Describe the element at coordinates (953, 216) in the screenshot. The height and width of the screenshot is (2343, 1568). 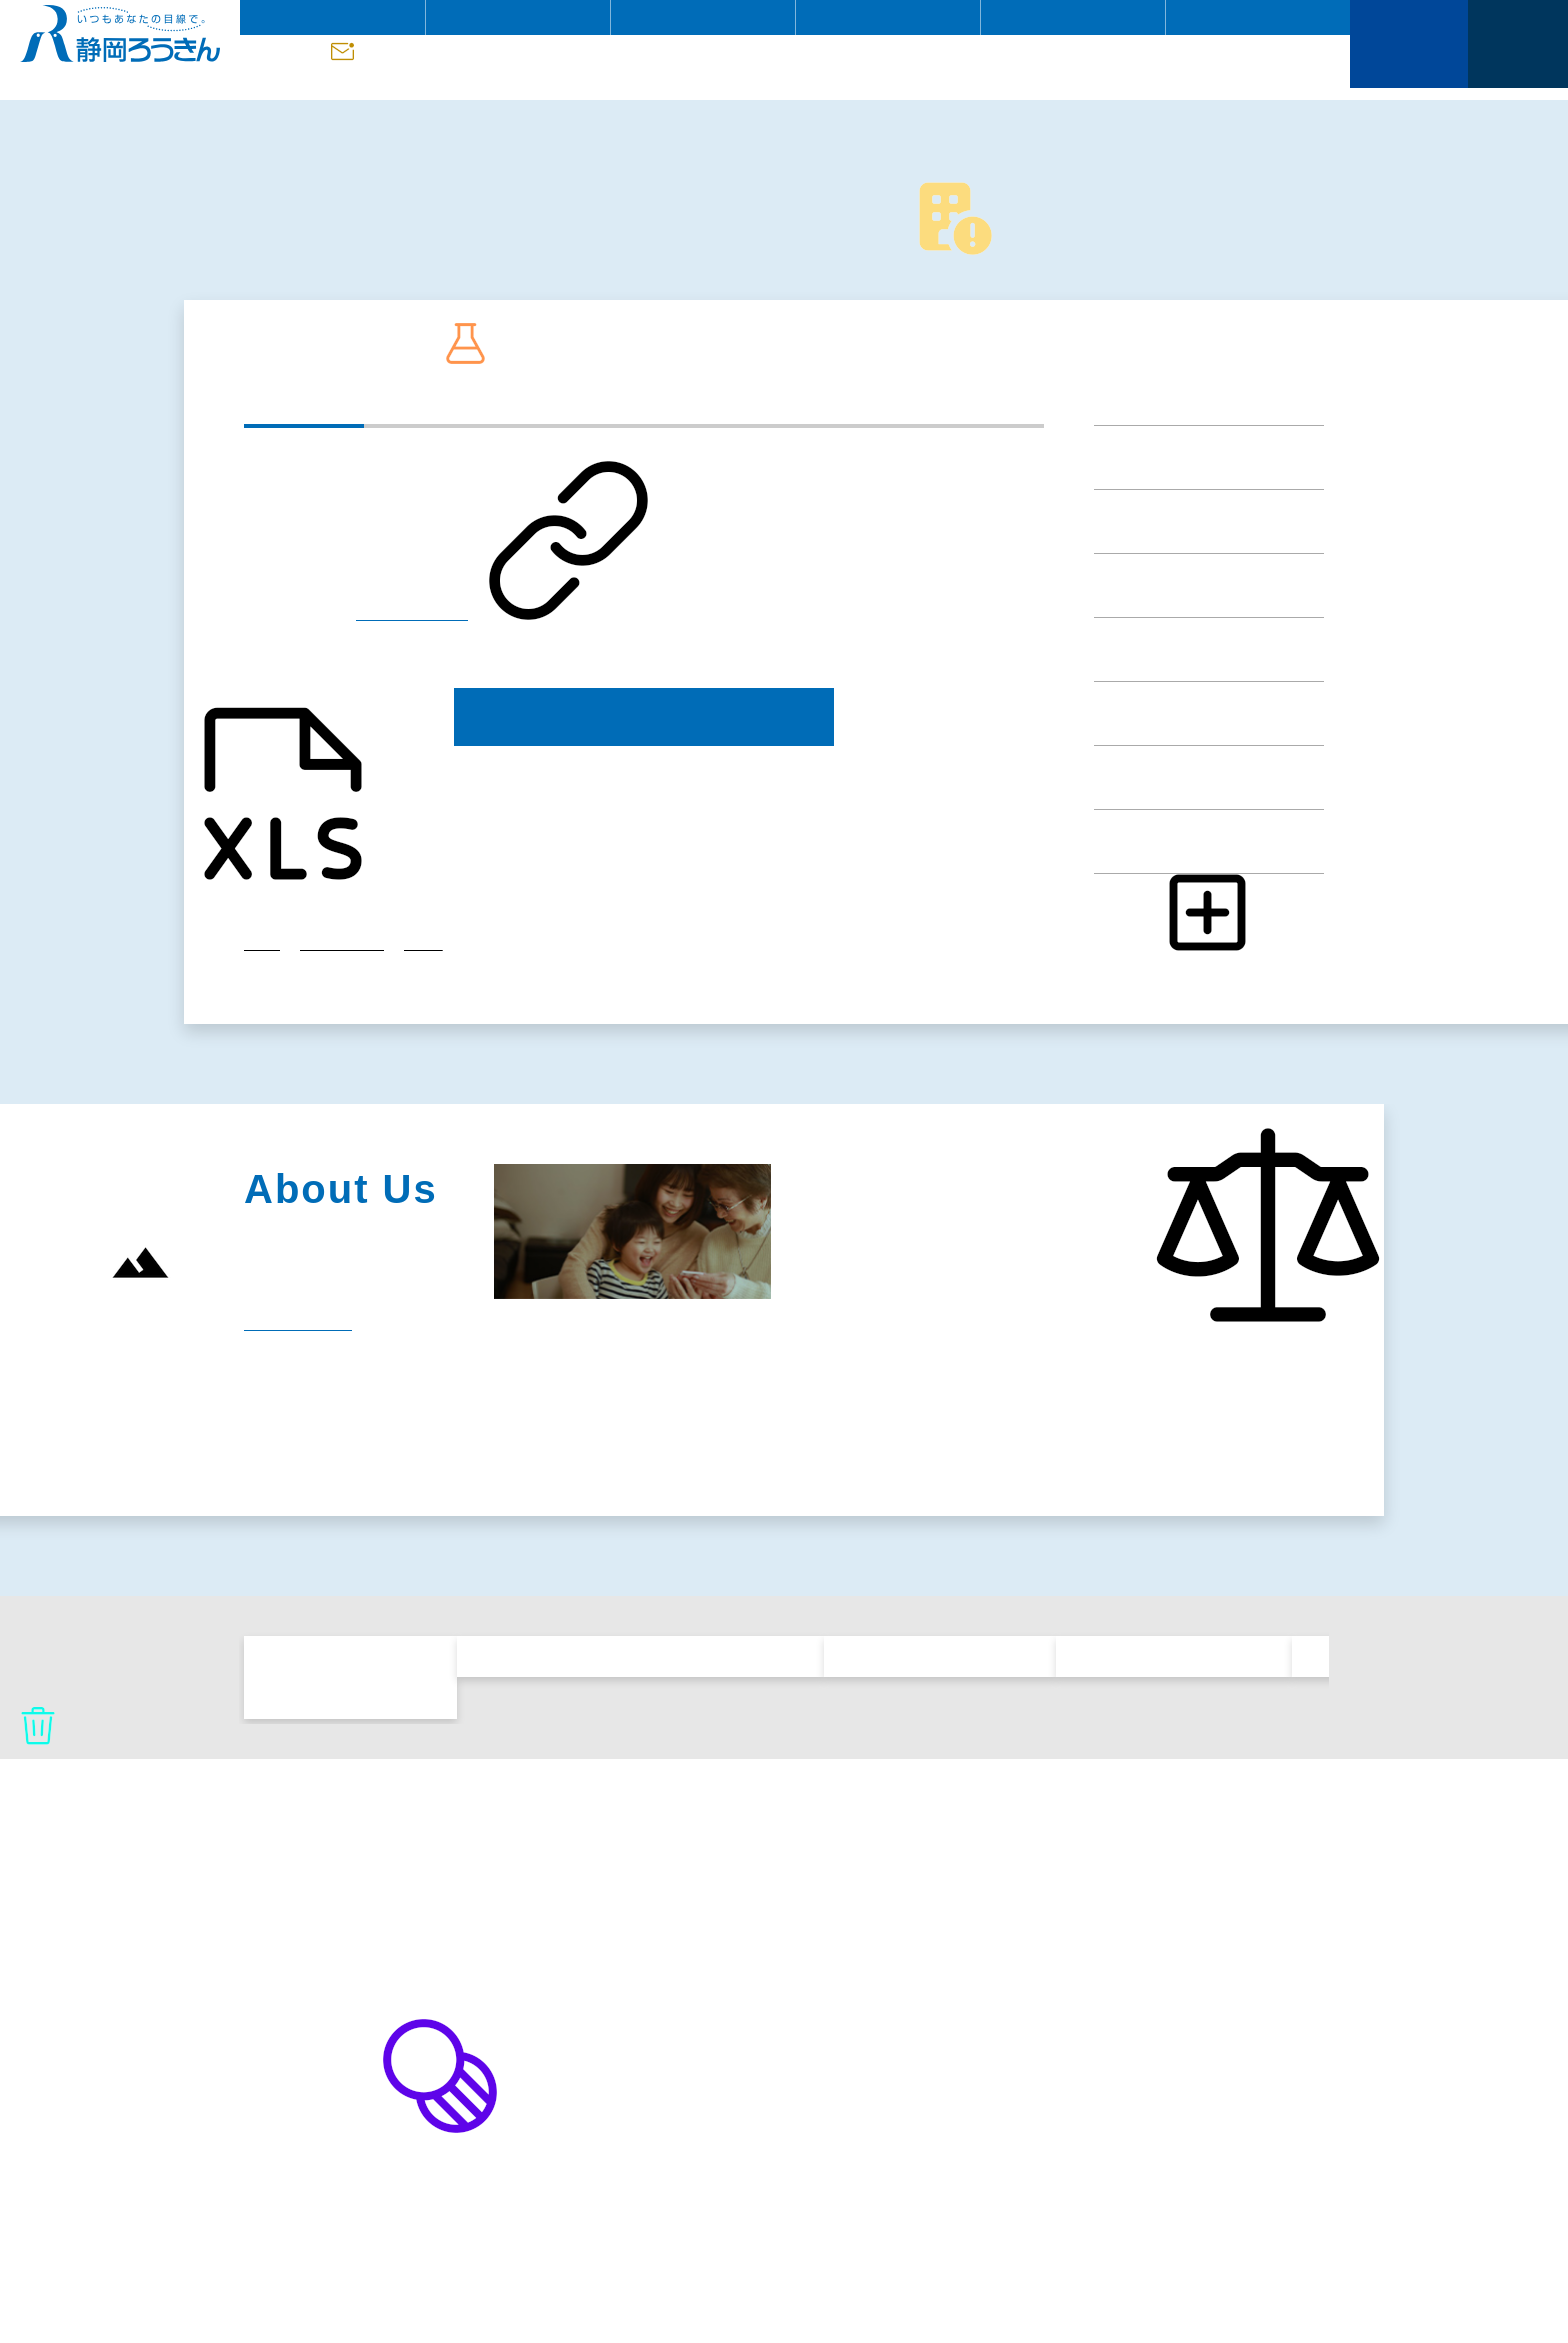
I see `building or property alert notification` at that location.